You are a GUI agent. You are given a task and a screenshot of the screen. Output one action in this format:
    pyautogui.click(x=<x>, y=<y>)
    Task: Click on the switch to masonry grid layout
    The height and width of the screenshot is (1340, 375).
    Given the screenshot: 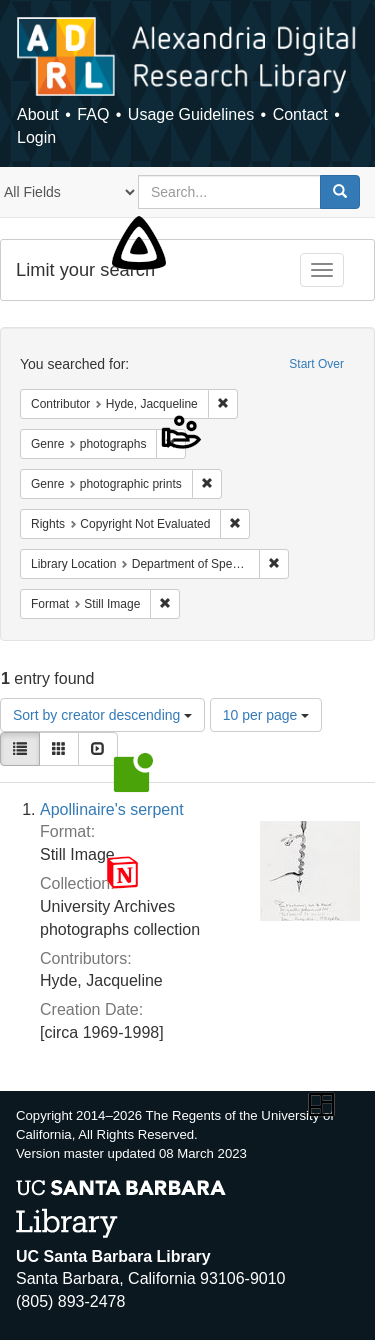 What is the action you would take?
    pyautogui.click(x=321, y=1104)
    